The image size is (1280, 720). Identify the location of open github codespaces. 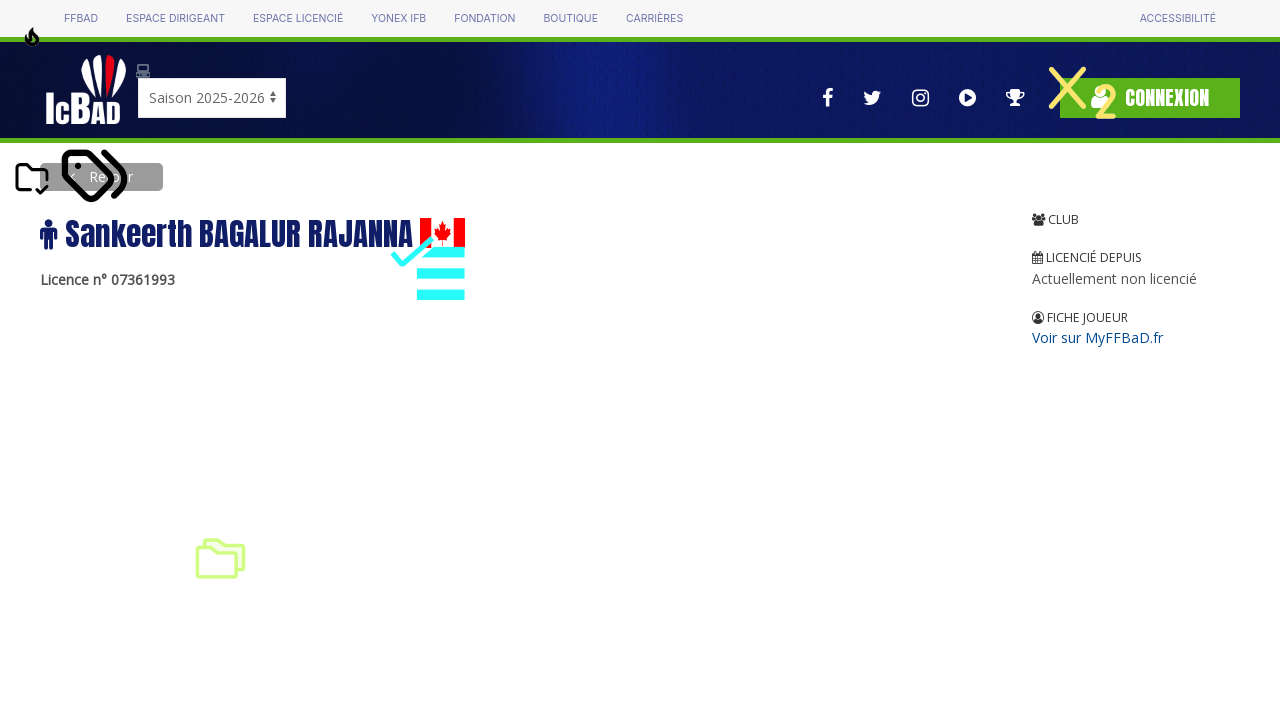
(143, 71).